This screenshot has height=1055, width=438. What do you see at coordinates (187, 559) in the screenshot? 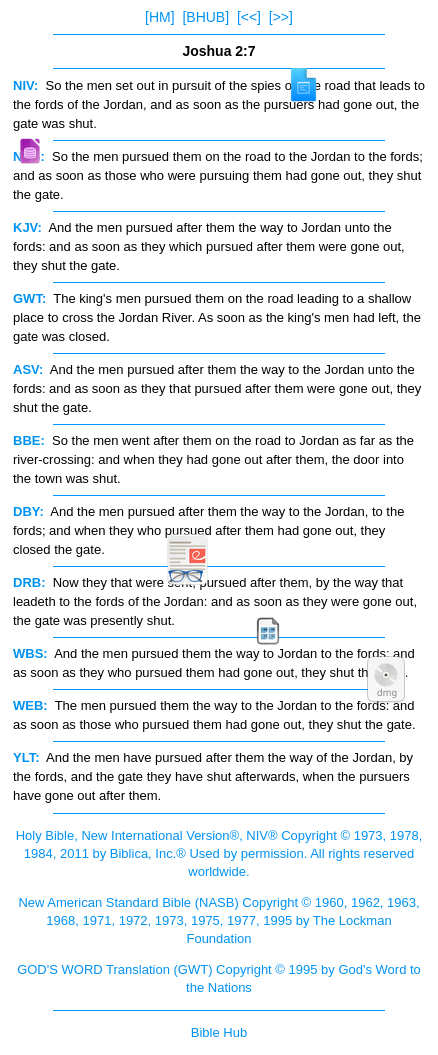
I see `open evince document viewer` at bounding box center [187, 559].